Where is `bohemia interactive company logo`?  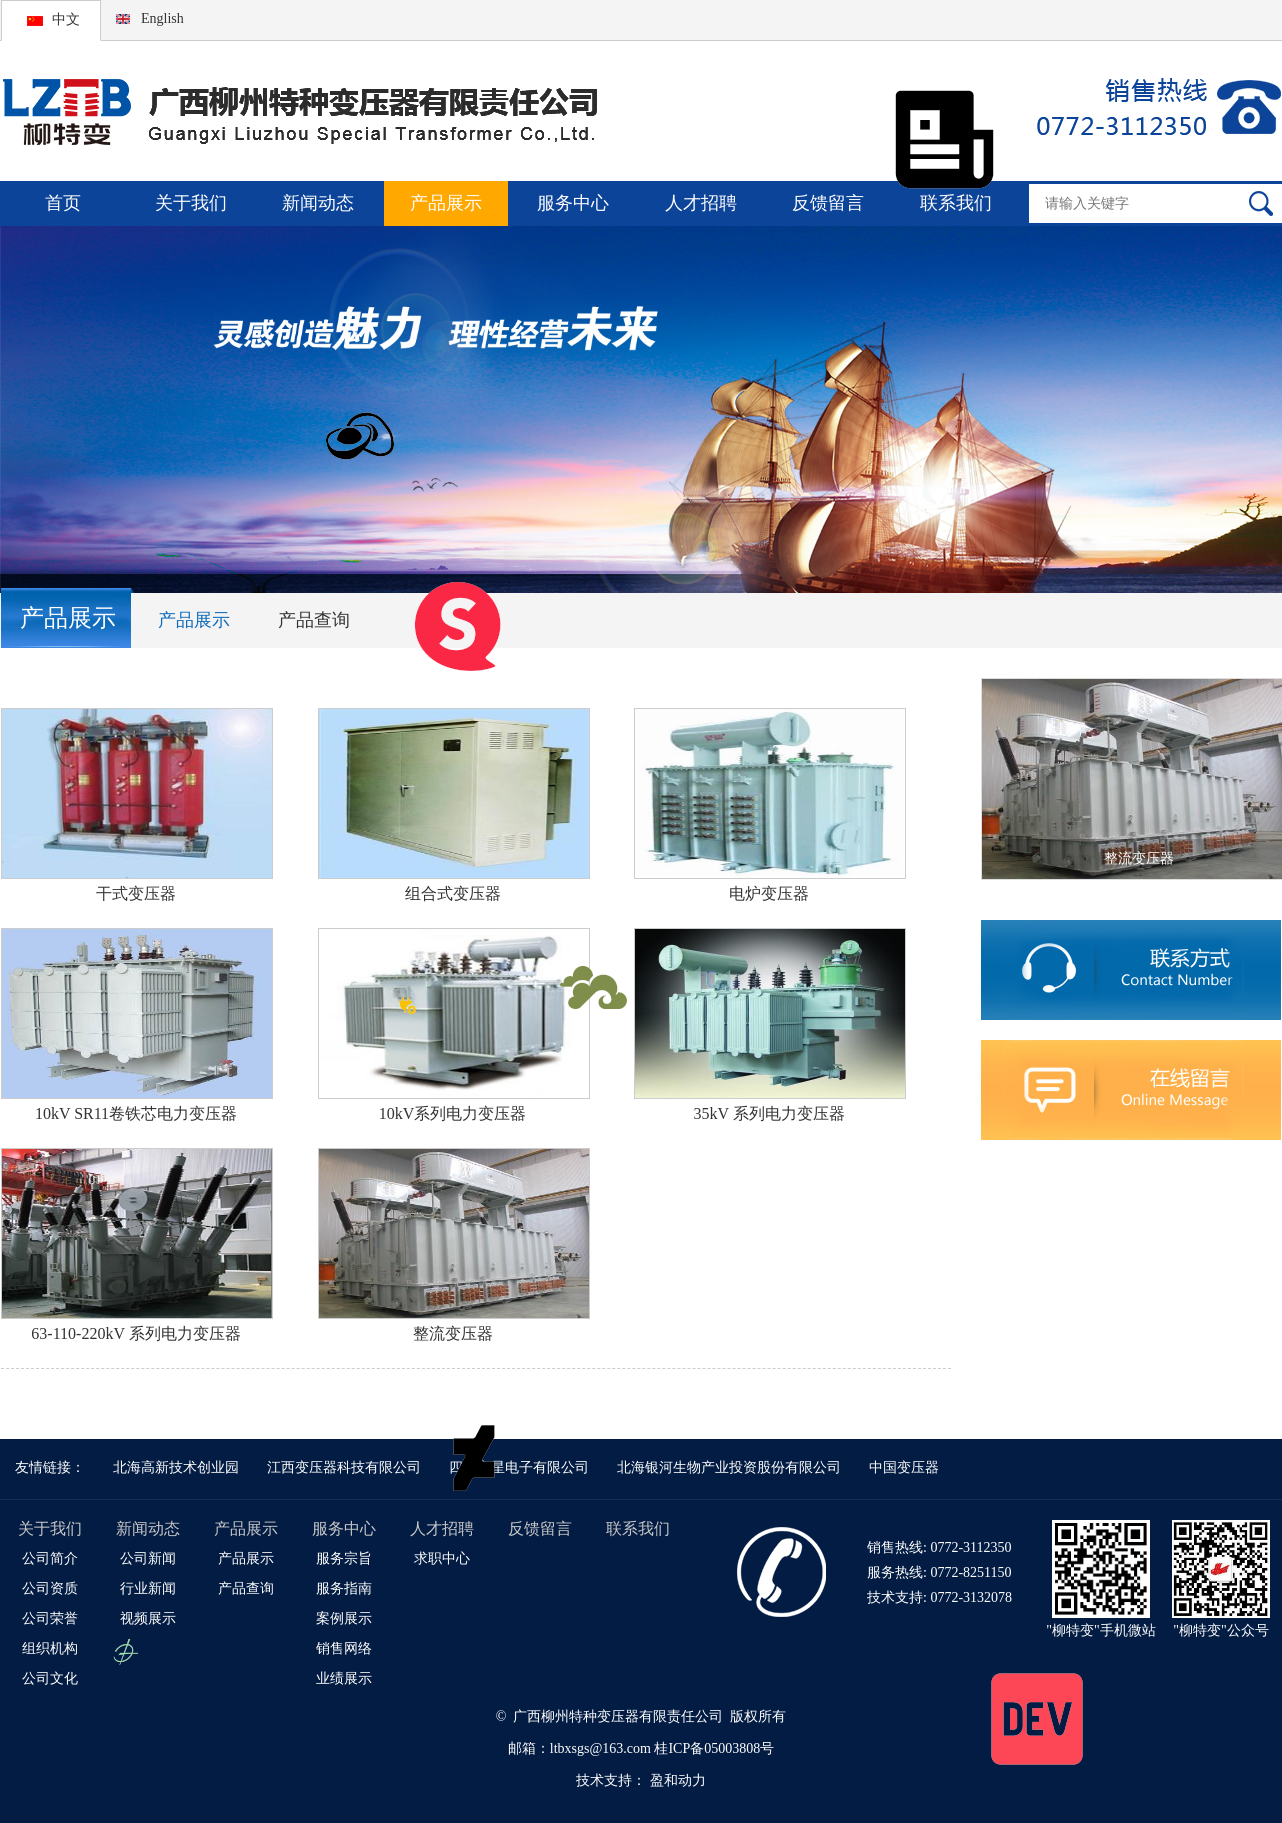
bohemia interactive company logo is located at coordinates (126, 1652).